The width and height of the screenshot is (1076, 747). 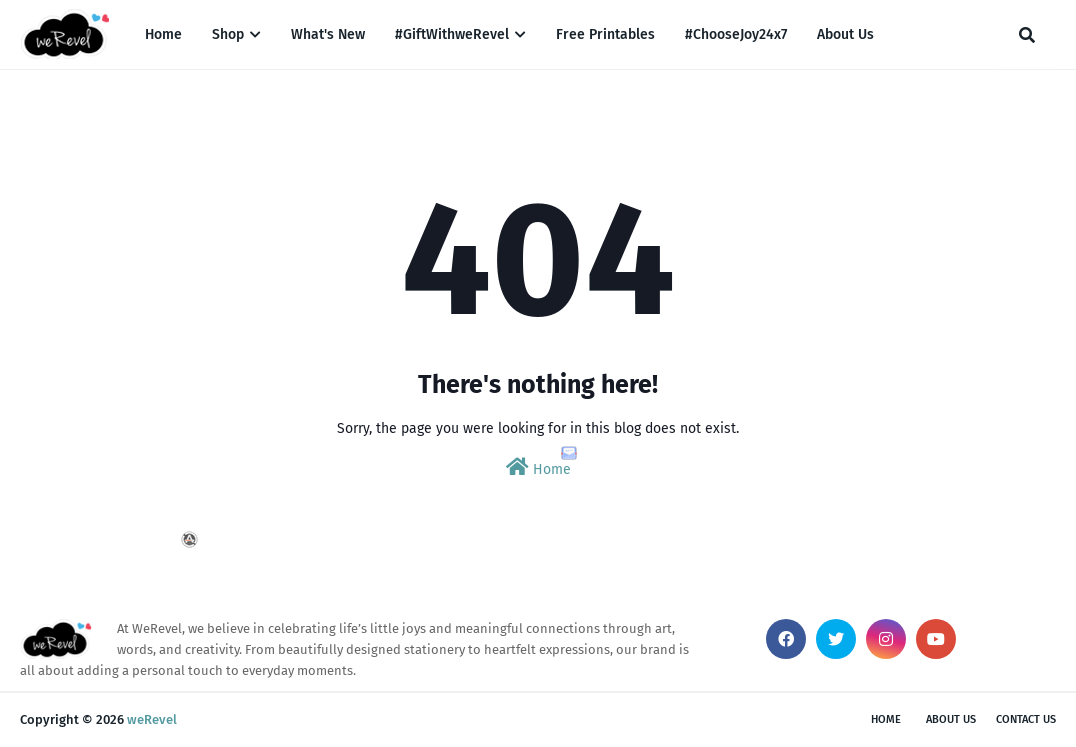 I want to click on open email application, so click(x=569, y=453).